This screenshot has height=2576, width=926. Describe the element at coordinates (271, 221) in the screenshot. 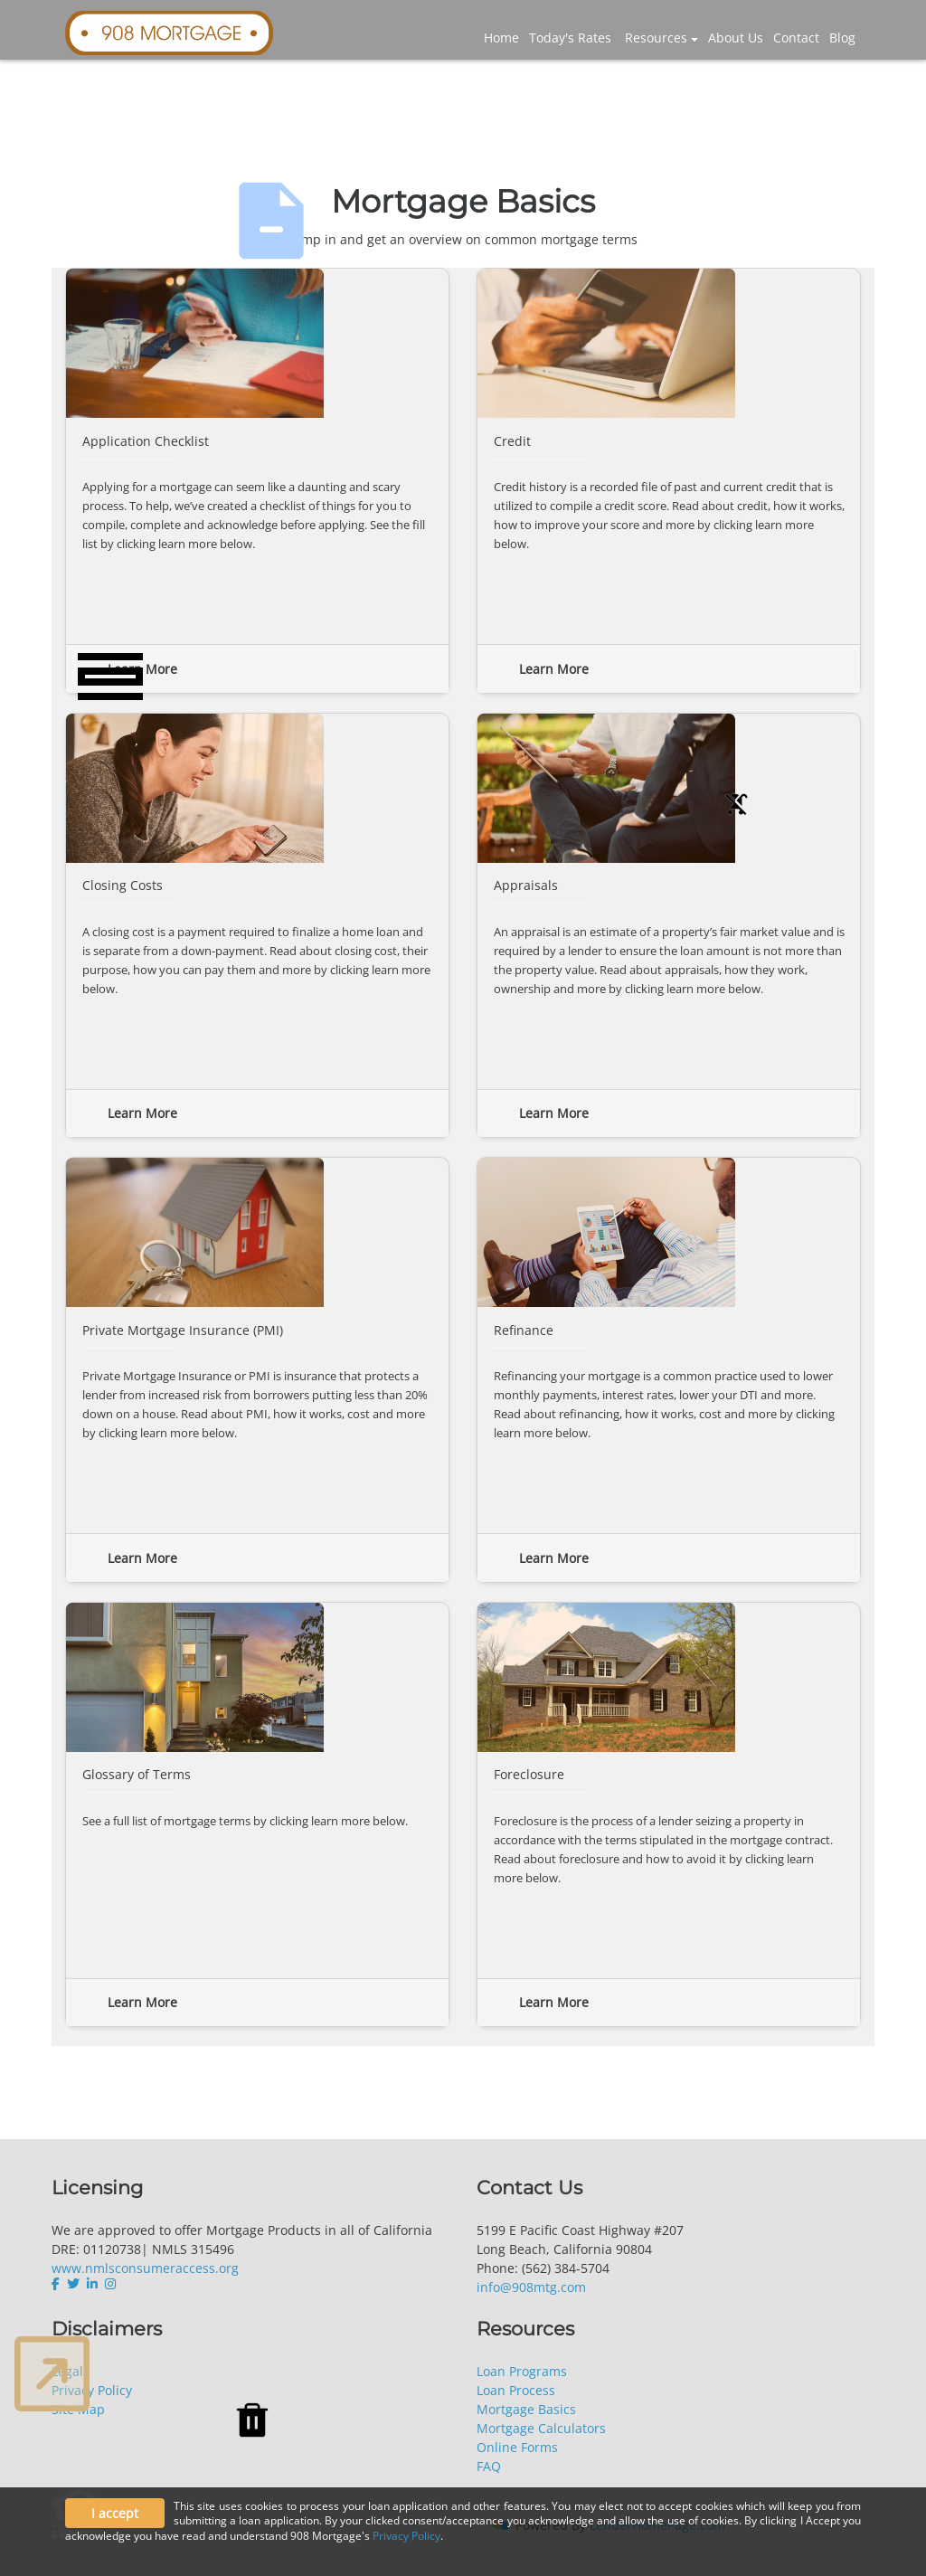

I see `remove content from a file` at that location.